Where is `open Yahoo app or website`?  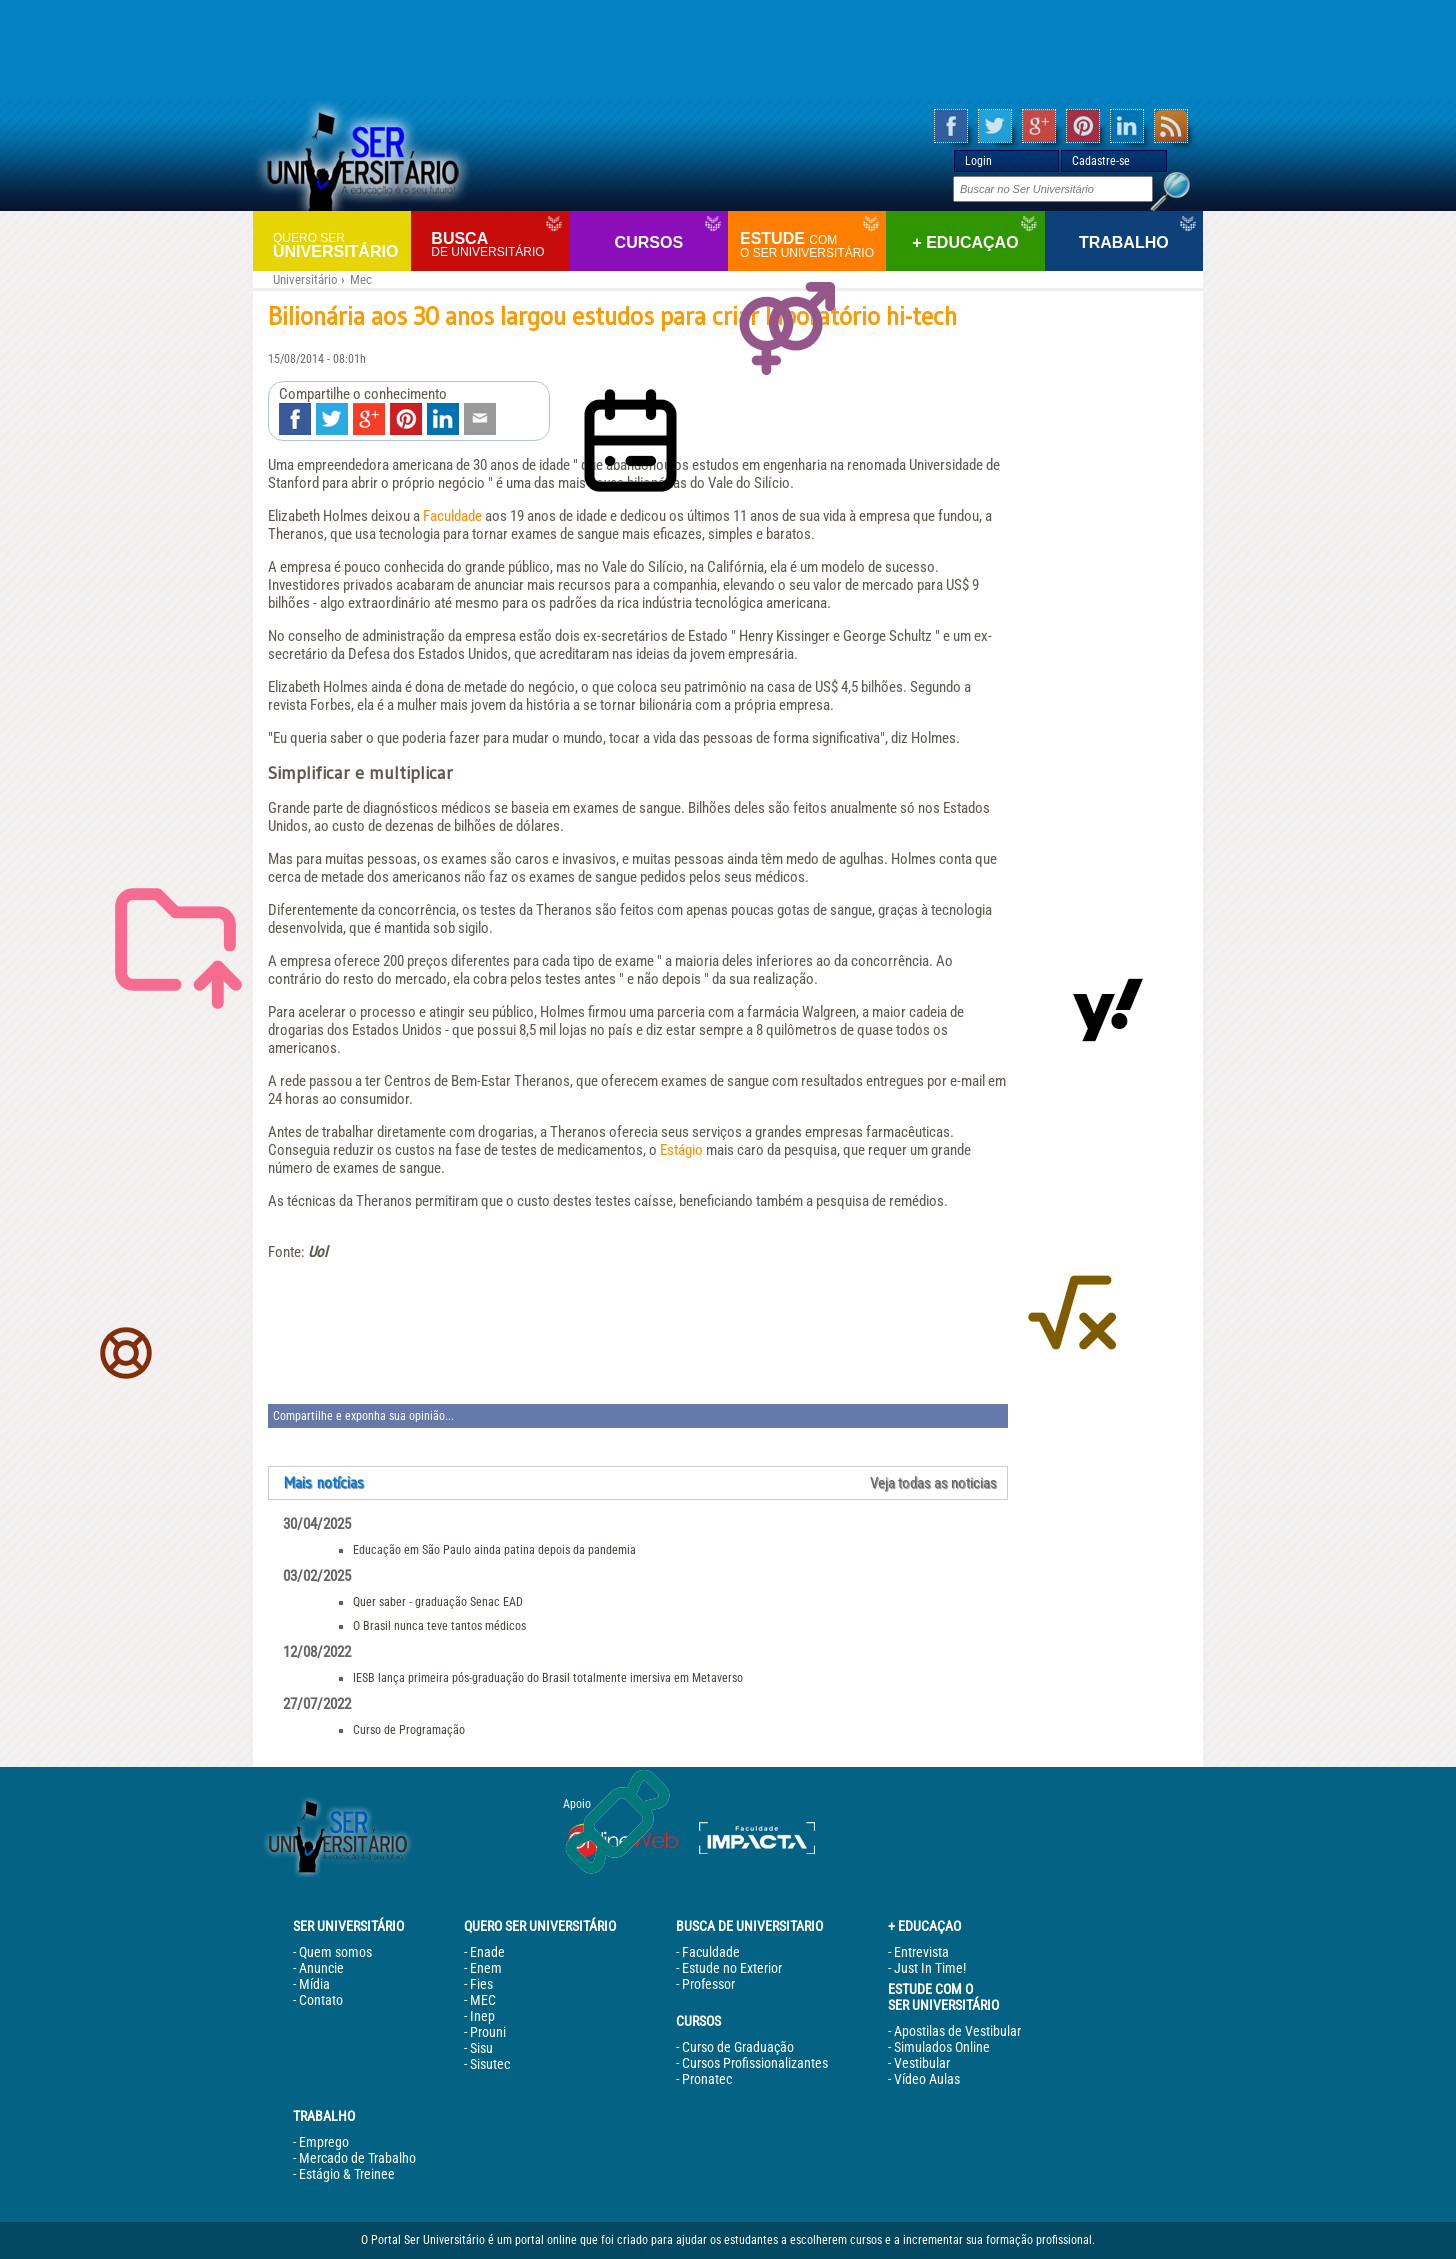
open Yahoo app or website is located at coordinates (1108, 1010).